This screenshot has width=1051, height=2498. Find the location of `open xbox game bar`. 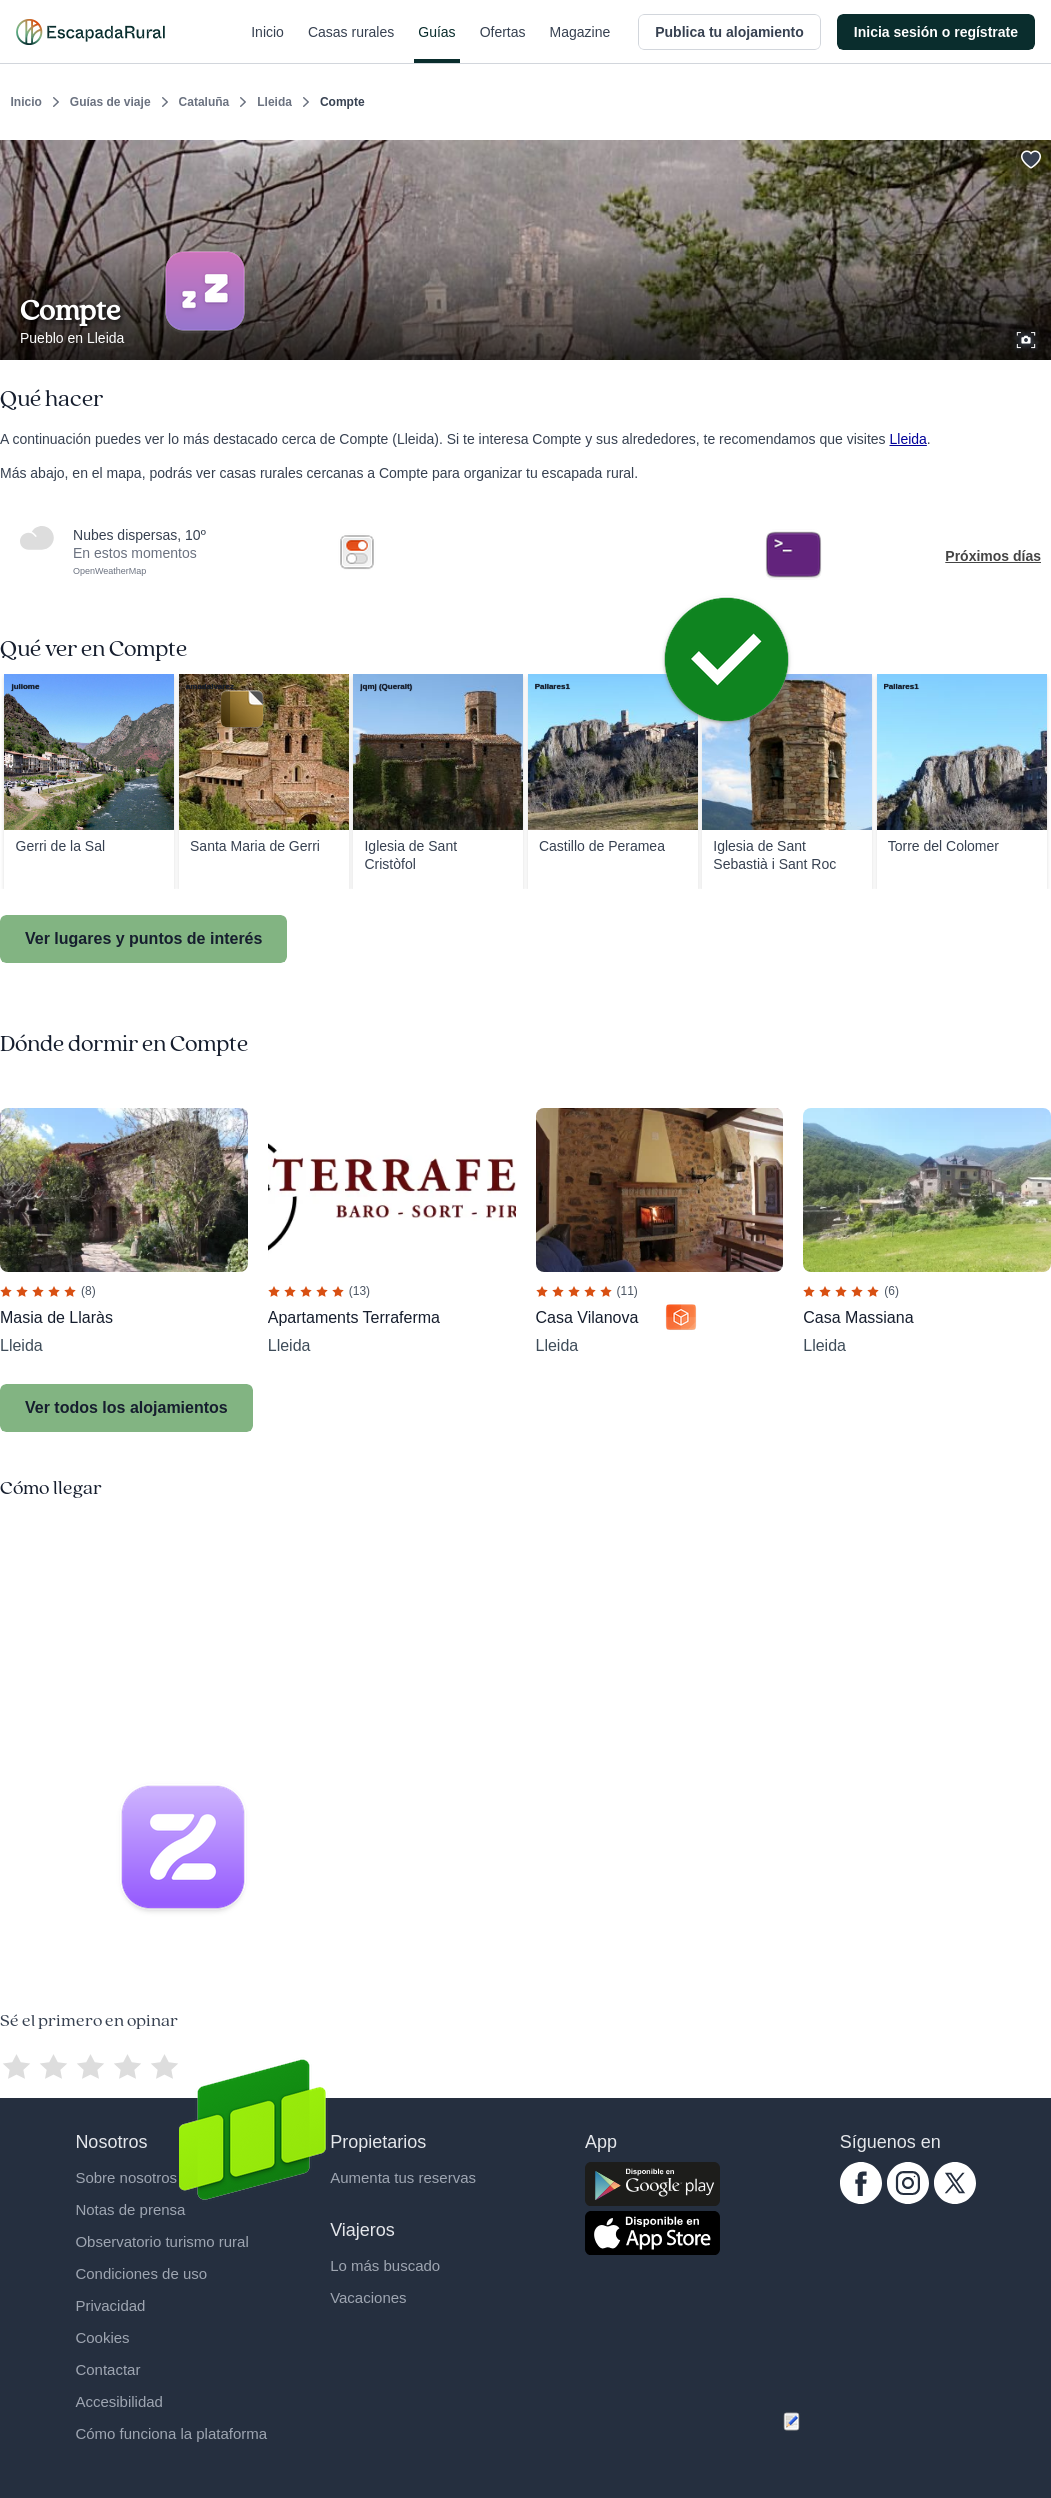

open xbox game bar is located at coordinates (253, 2129).